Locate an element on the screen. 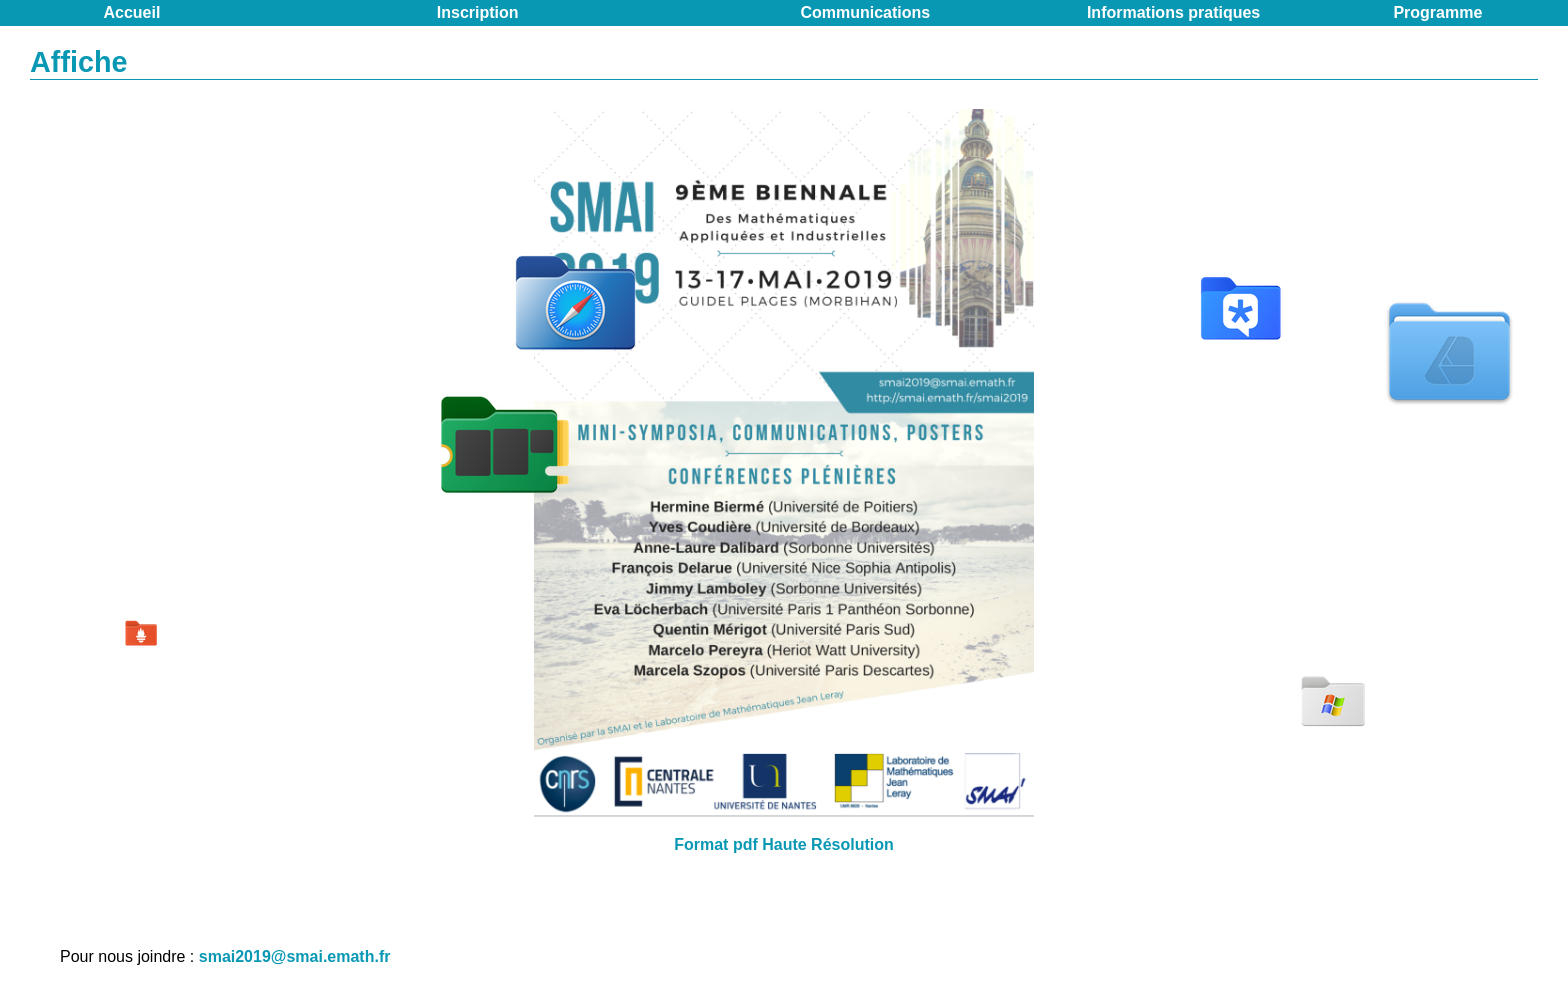 This screenshot has width=1568, height=982. folder containing NVMe SSD storage files is located at coordinates (502, 448).